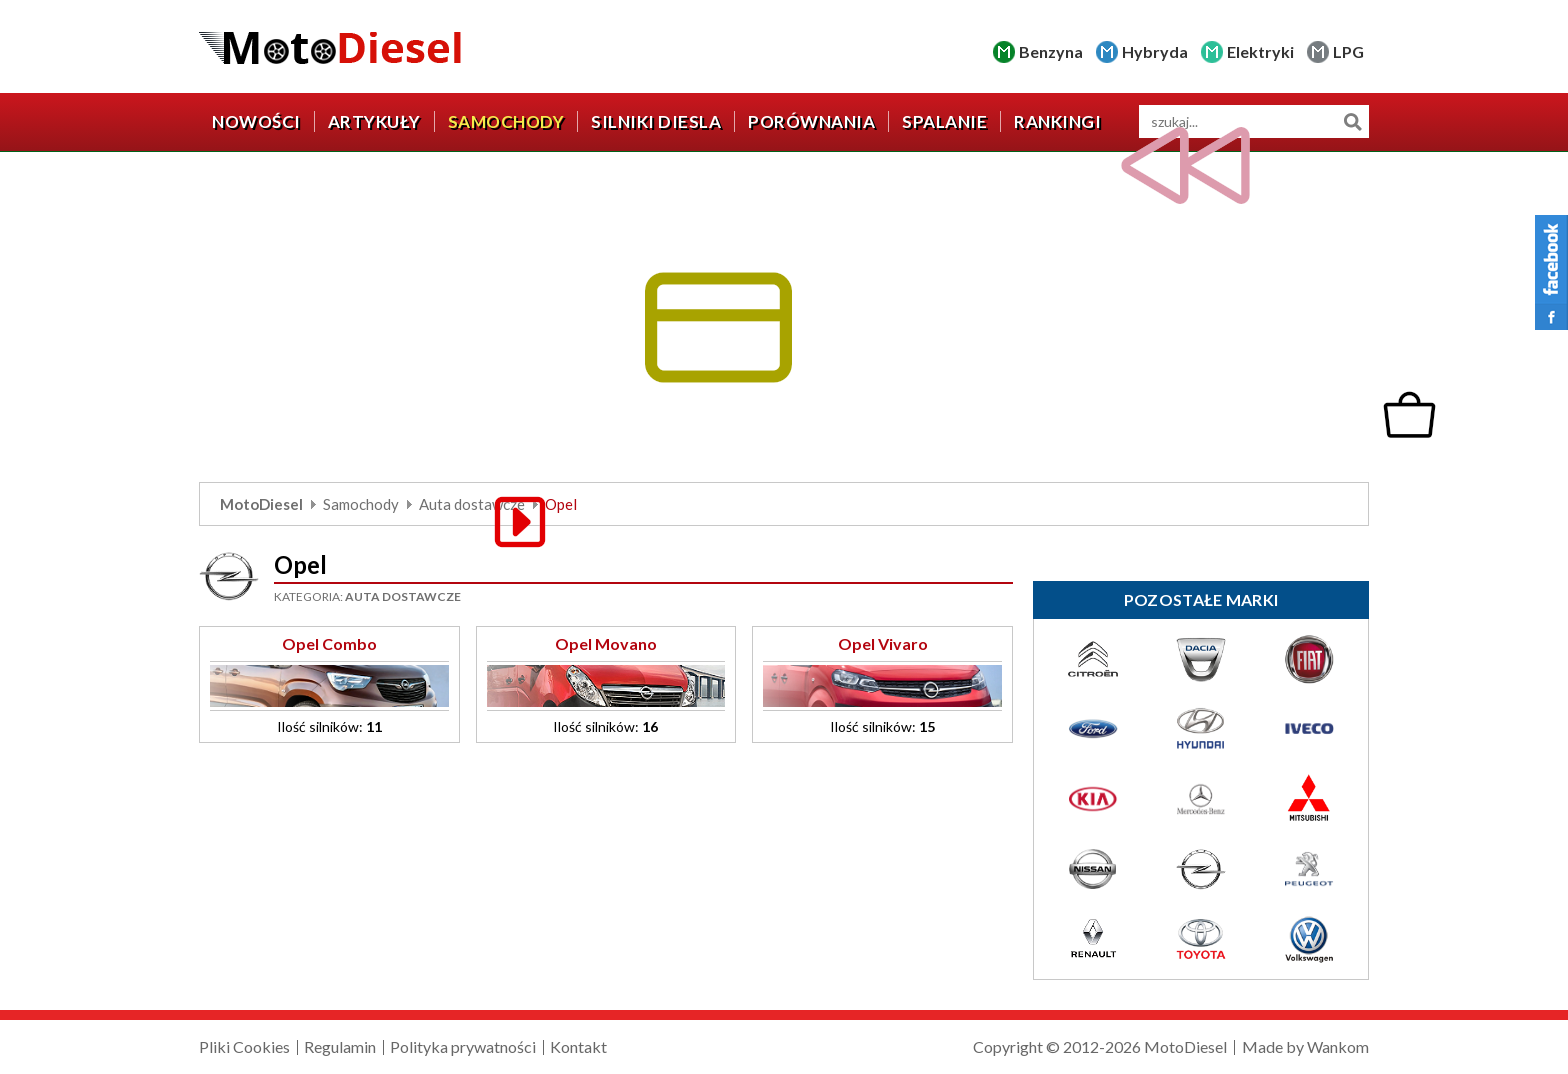 The width and height of the screenshot is (1568, 1074). What do you see at coordinates (520, 522) in the screenshot?
I see `play media or start video` at bounding box center [520, 522].